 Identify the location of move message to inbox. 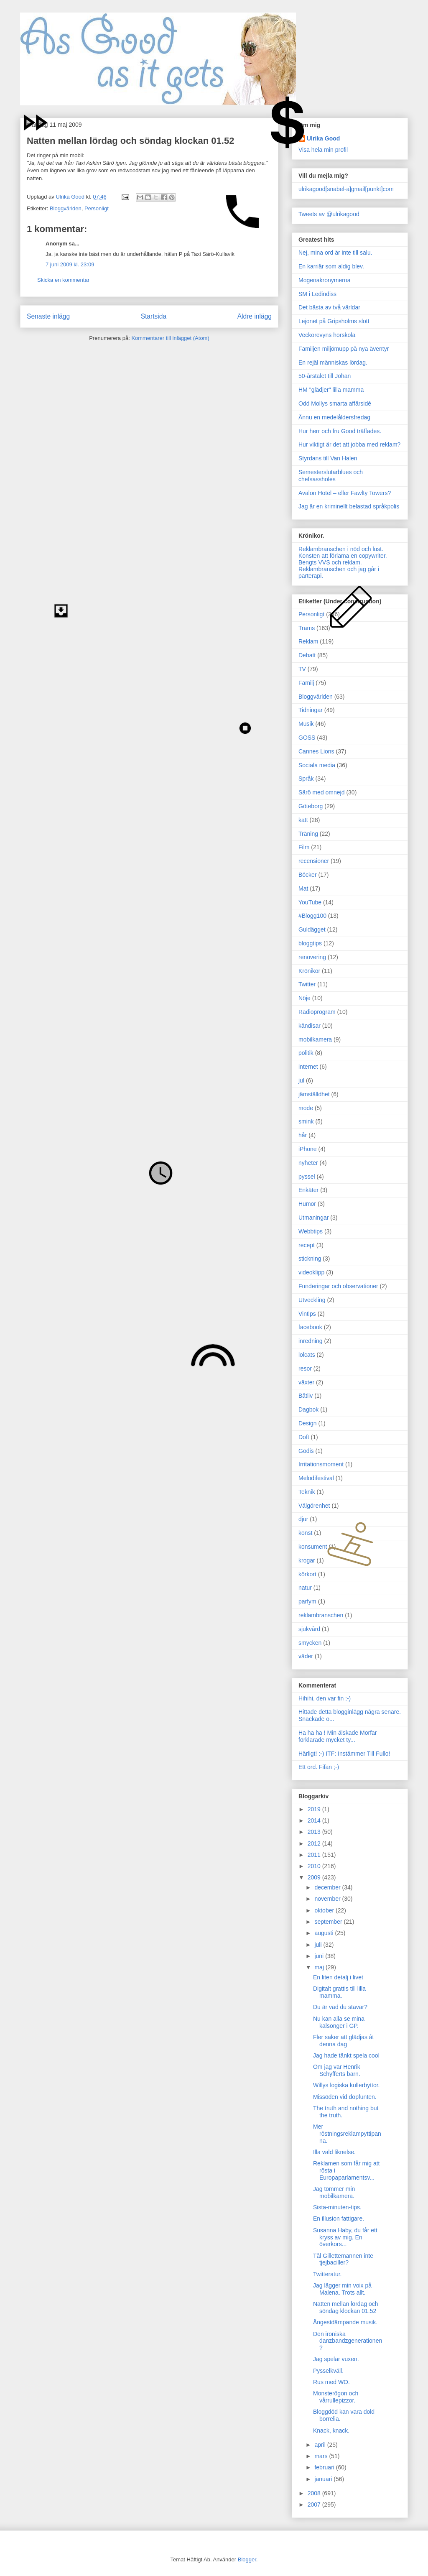
(61, 611).